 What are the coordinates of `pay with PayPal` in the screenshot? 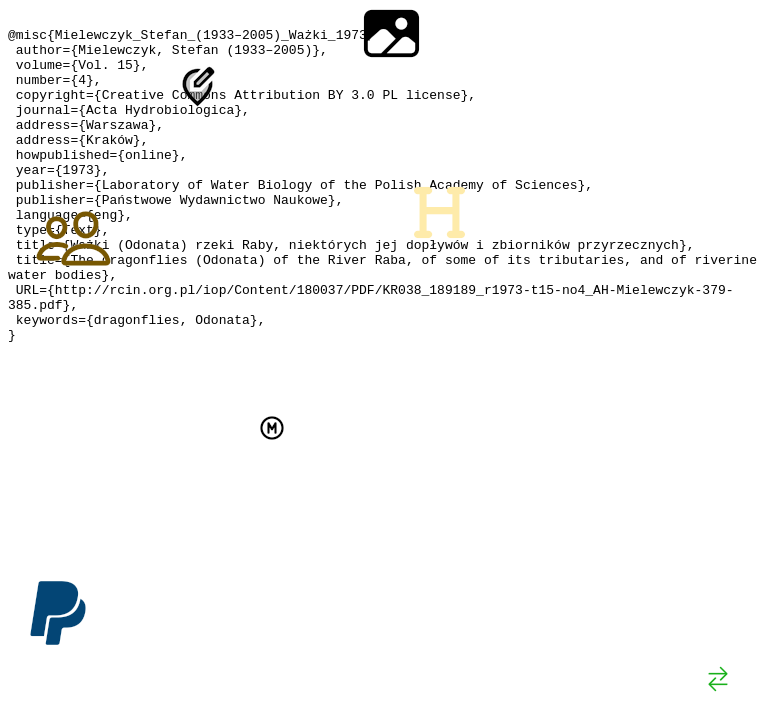 It's located at (58, 613).